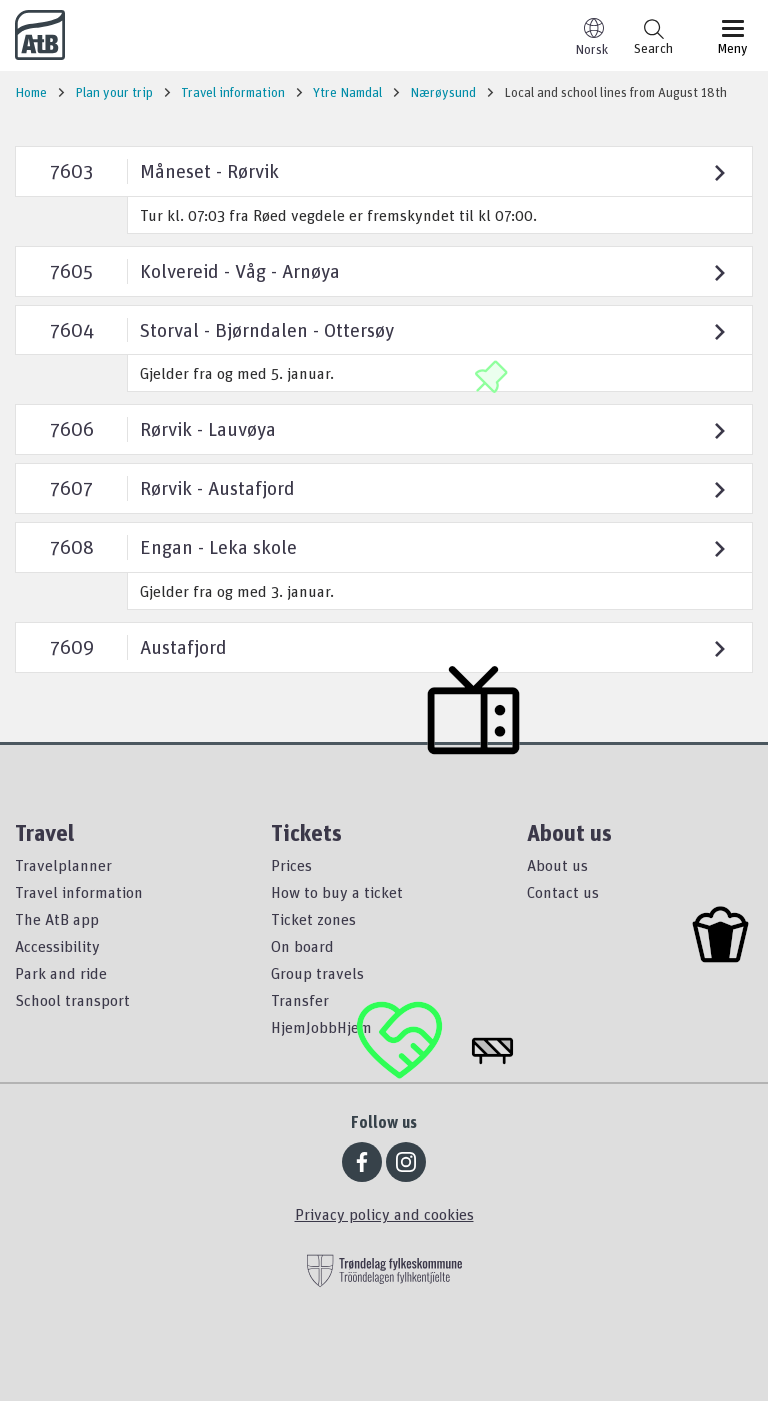  Describe the element at coordinates (473, 715) in the screenshot. I see `access TV or video streaming content` at that location.